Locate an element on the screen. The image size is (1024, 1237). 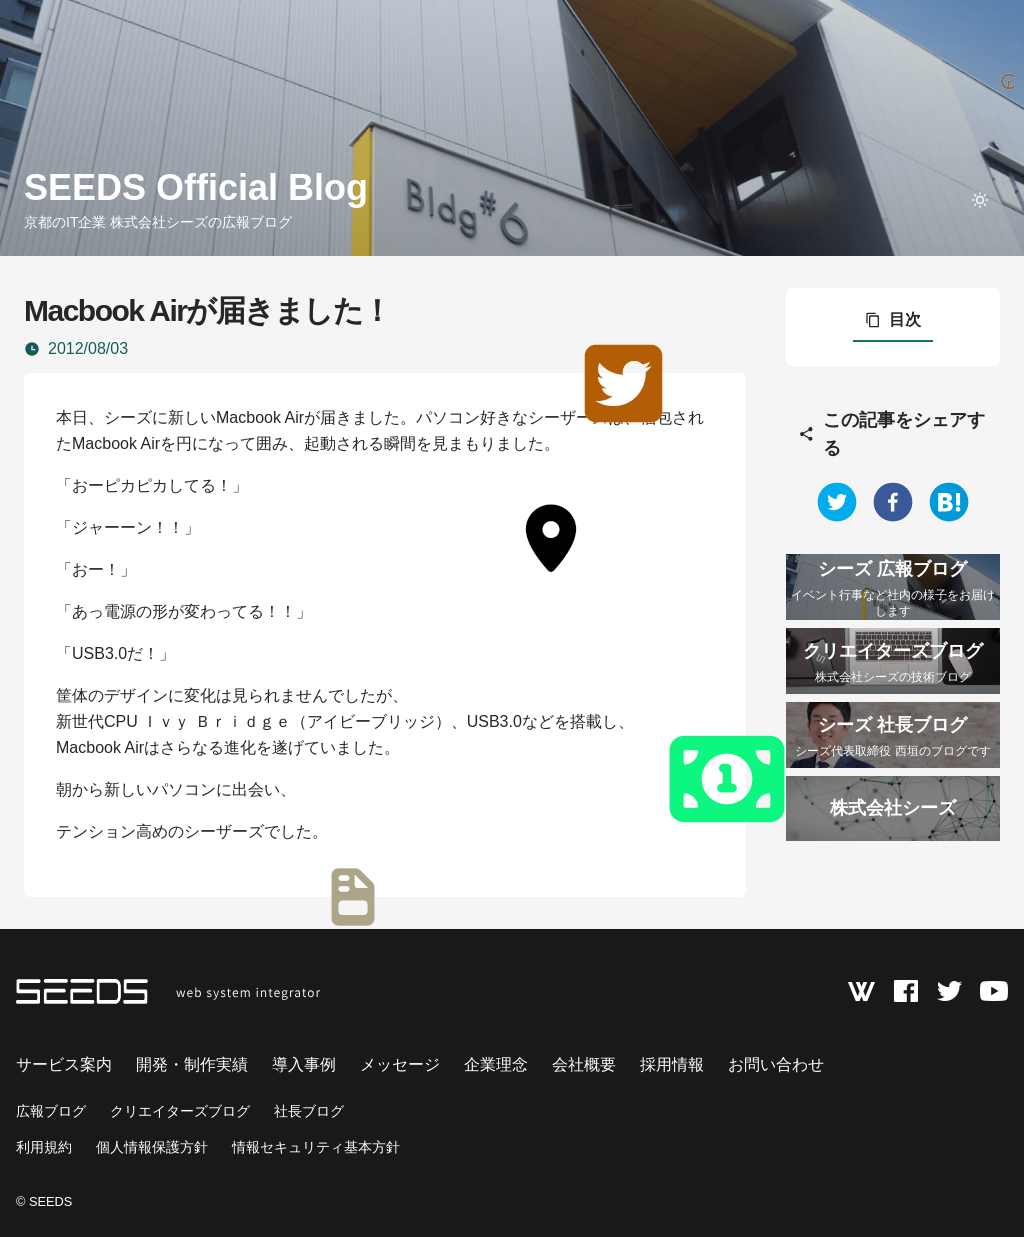
view payment or billing details is located at coordinates (727, 779).